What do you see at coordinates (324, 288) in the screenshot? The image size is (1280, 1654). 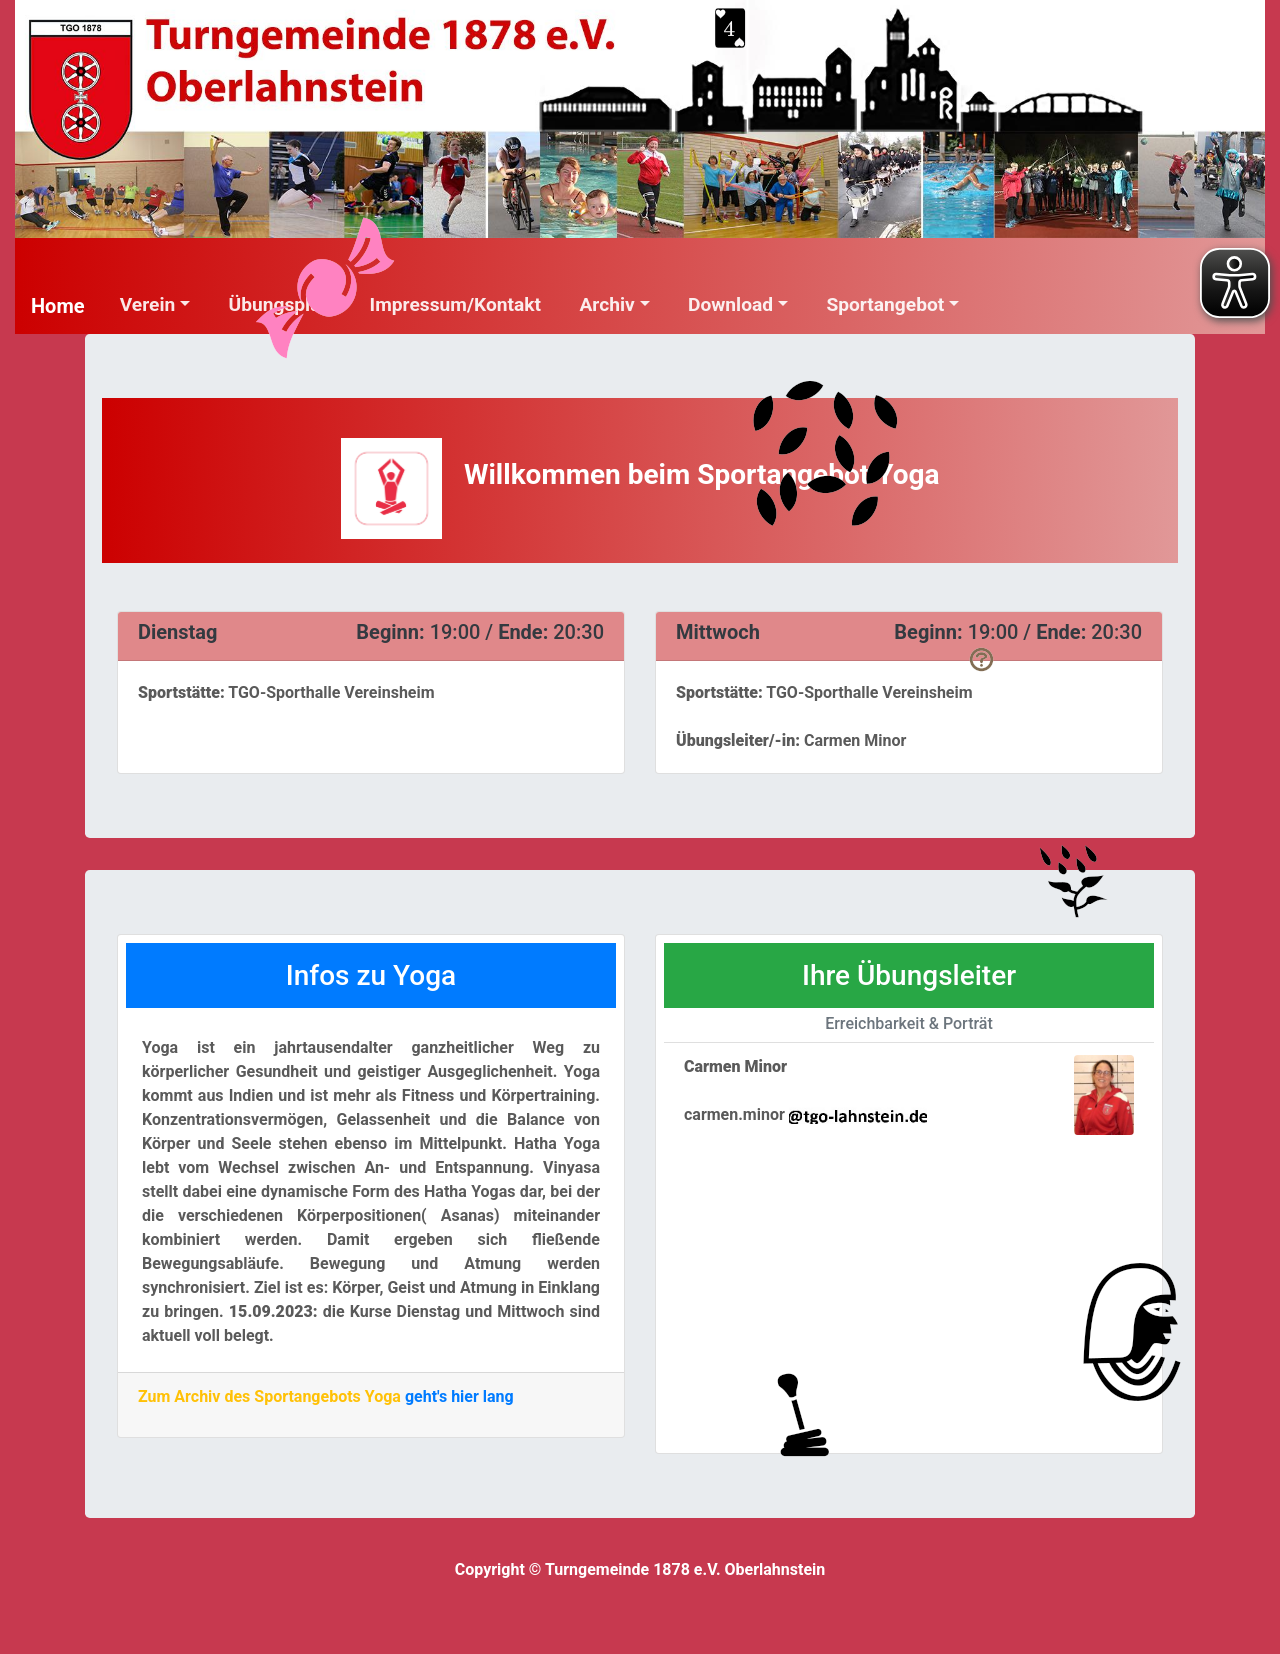 I see `collect a candy or sweet reward in-game` at bounding box center [324, 288].